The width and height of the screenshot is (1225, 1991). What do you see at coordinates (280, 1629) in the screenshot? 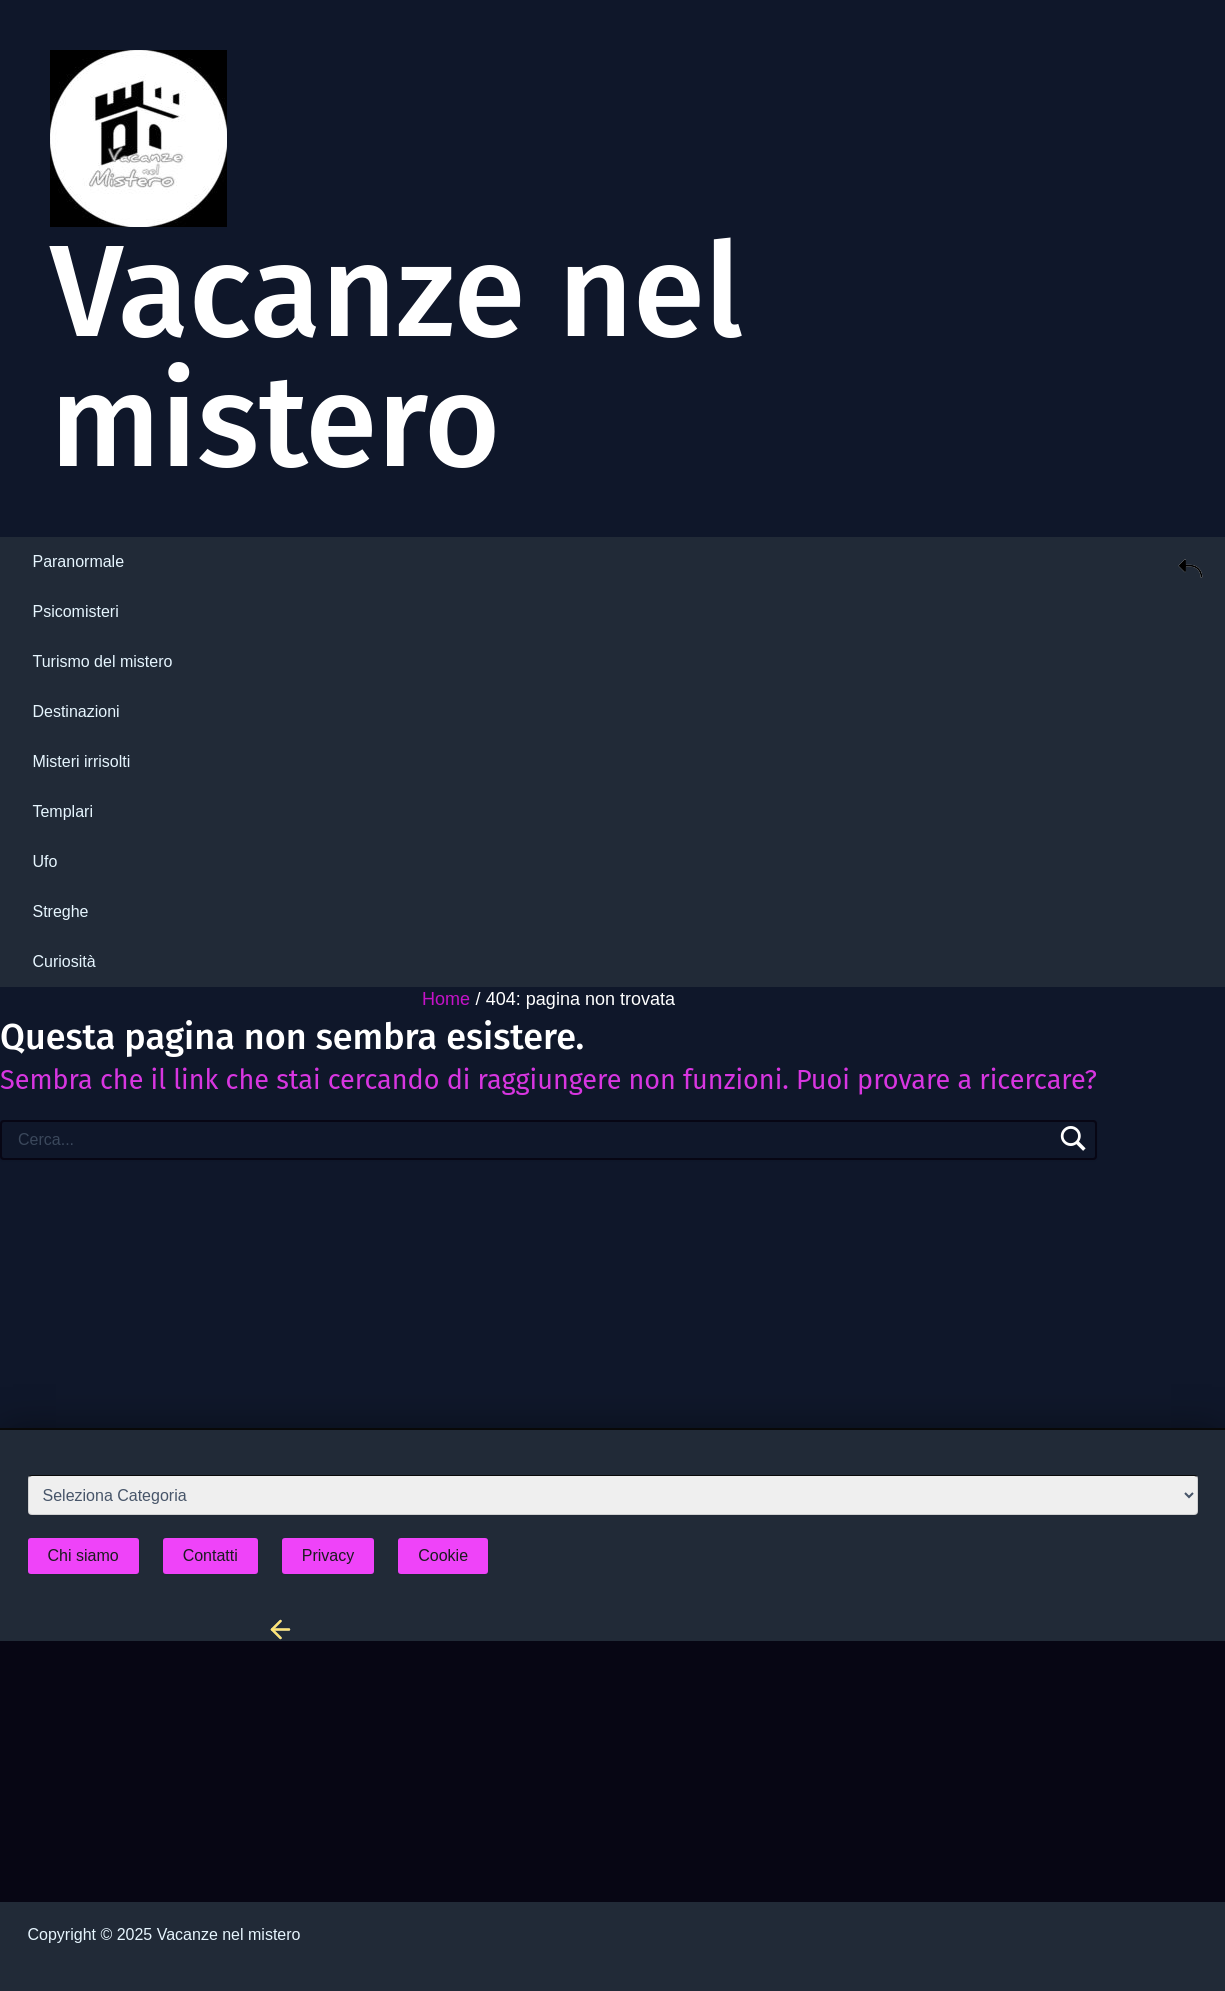
I see `go back to the previous screen` at bounding box center [280, 1629].